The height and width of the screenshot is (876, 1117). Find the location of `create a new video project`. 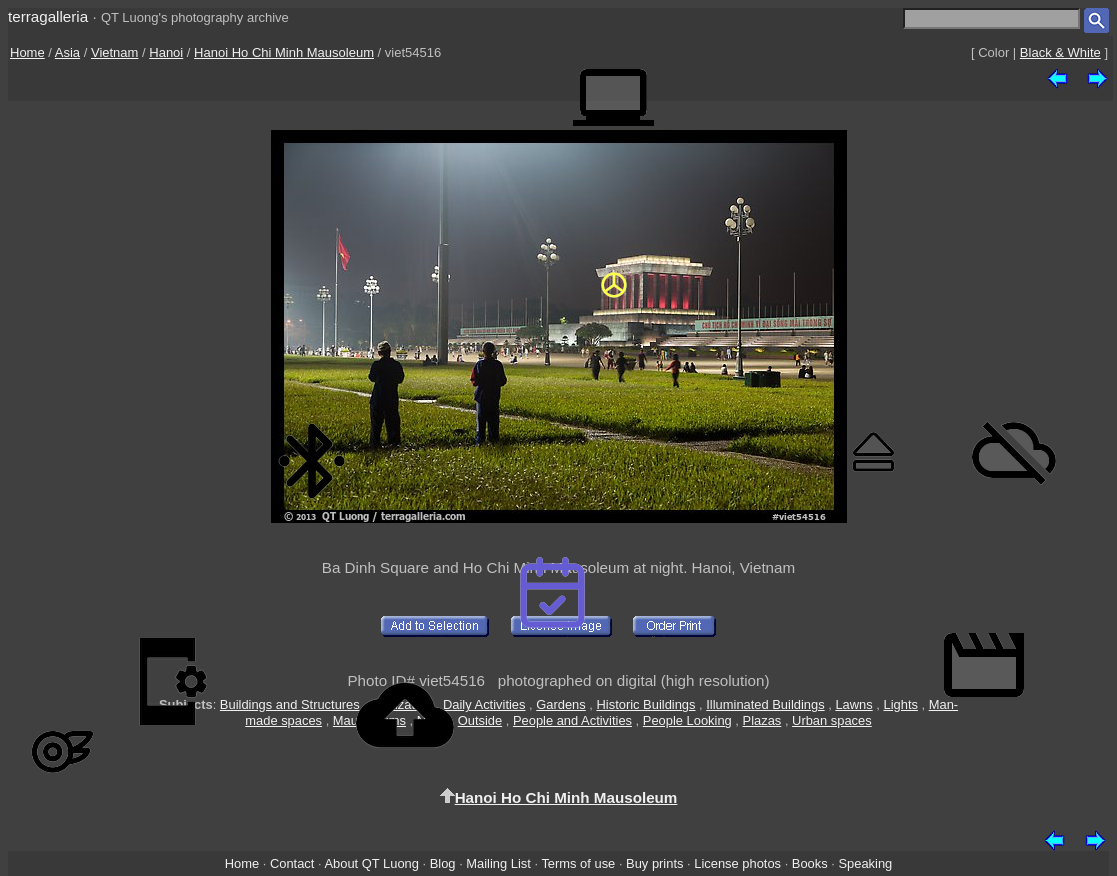

create a new video project is located at coordinates (984, 665).